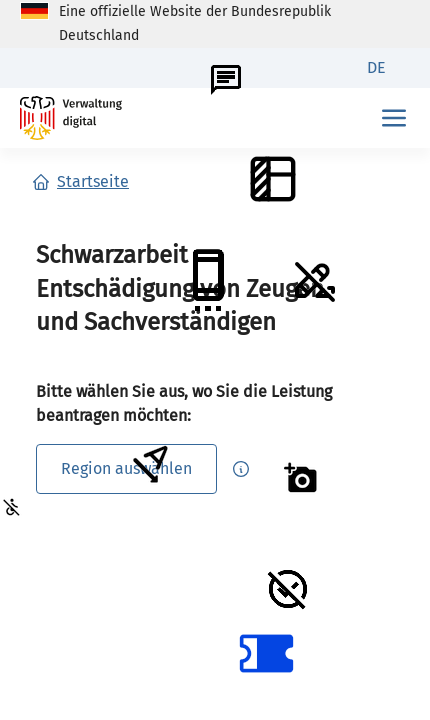 This screenshot has width=430, height=720. I want to click on subtract or remove a shape from selection, so click(311, 171).